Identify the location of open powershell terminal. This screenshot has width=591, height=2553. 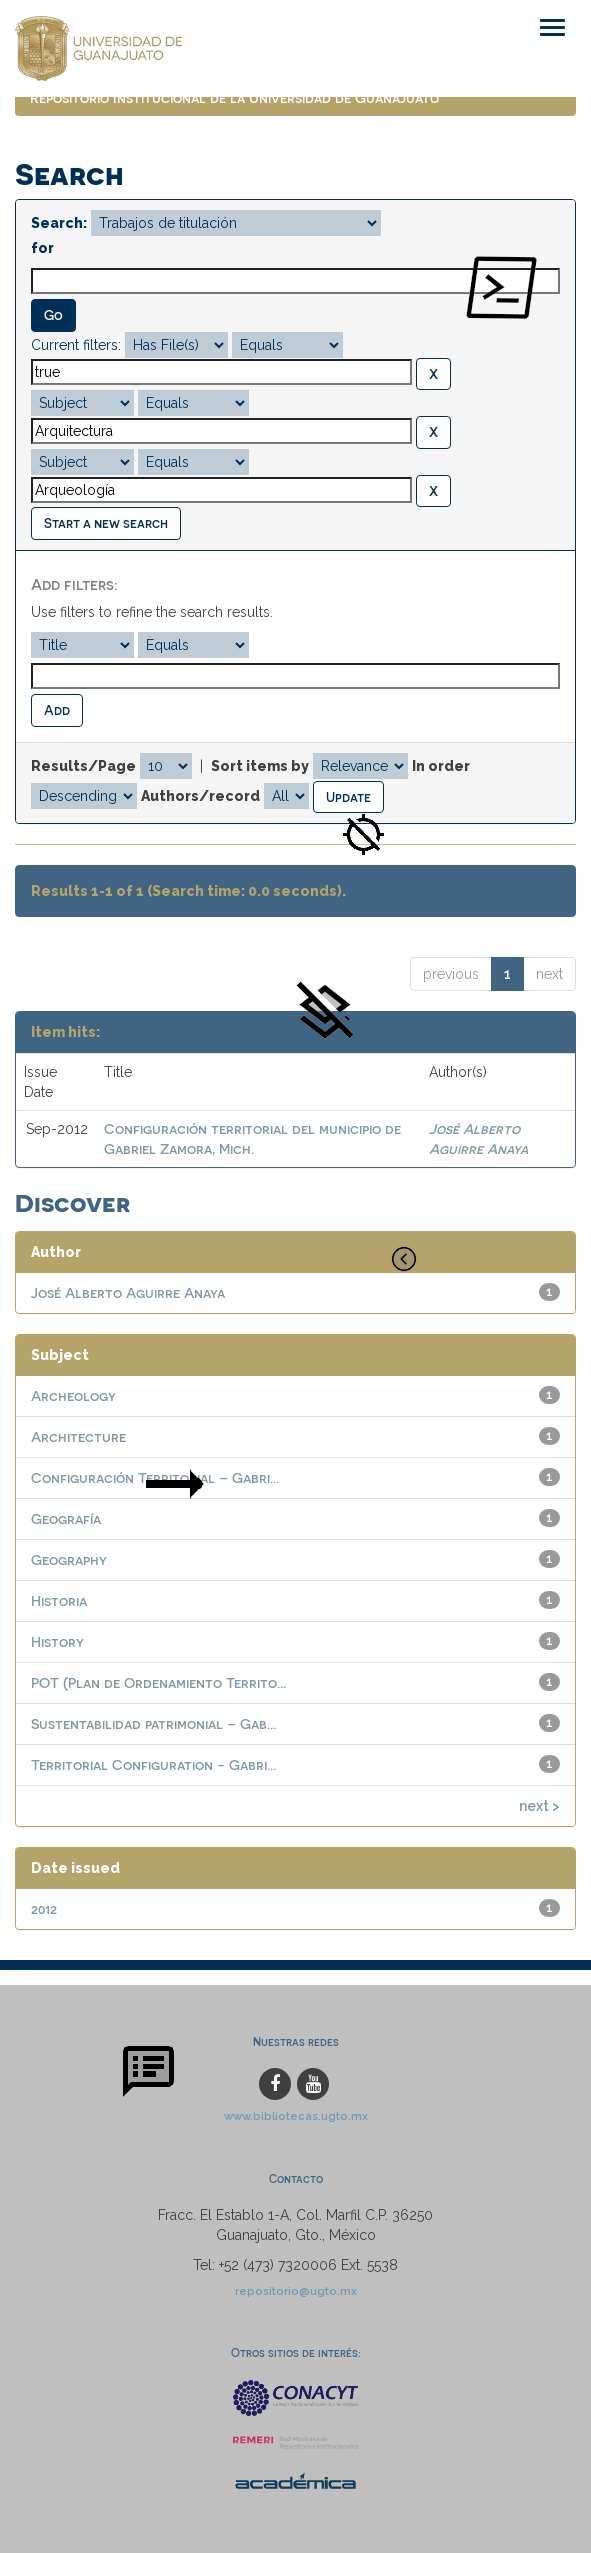
(501, 287).